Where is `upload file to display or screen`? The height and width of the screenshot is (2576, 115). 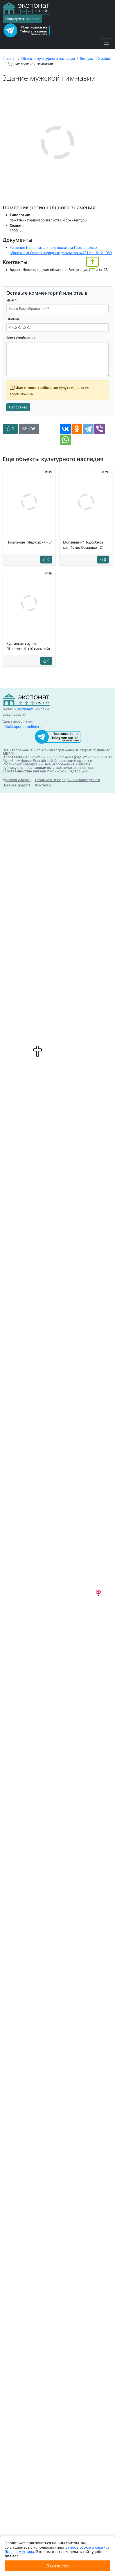 upload file to display or screen is located at coordinates (93, 262).